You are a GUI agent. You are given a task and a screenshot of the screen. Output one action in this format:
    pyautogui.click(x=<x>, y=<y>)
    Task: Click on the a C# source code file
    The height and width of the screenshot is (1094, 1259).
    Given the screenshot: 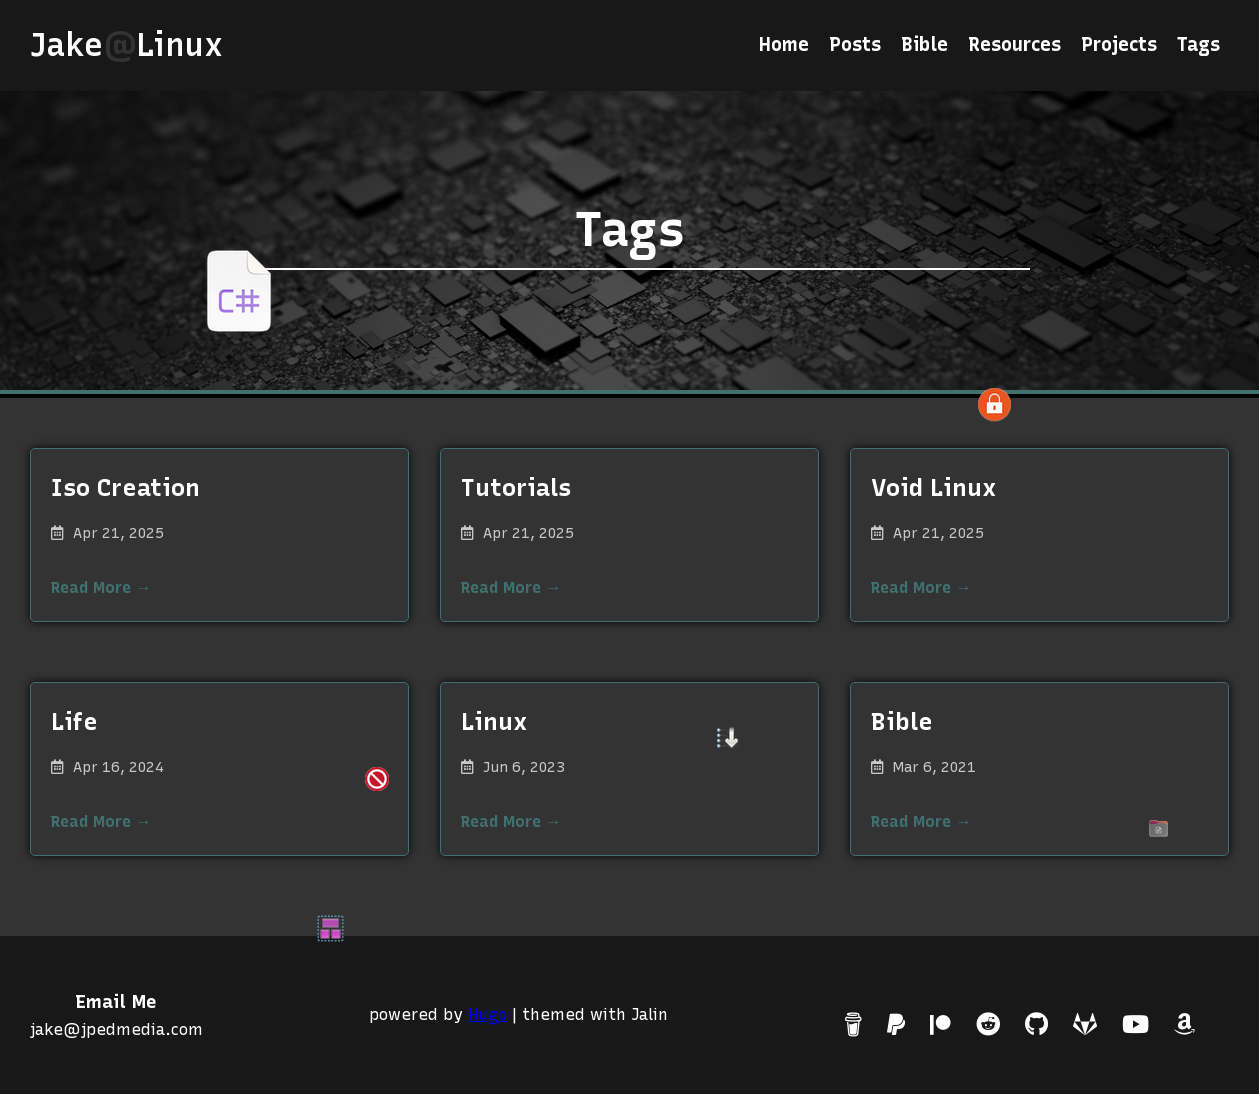 What is the action you would take?
    pyautogui.click(x=239, y=291)
    